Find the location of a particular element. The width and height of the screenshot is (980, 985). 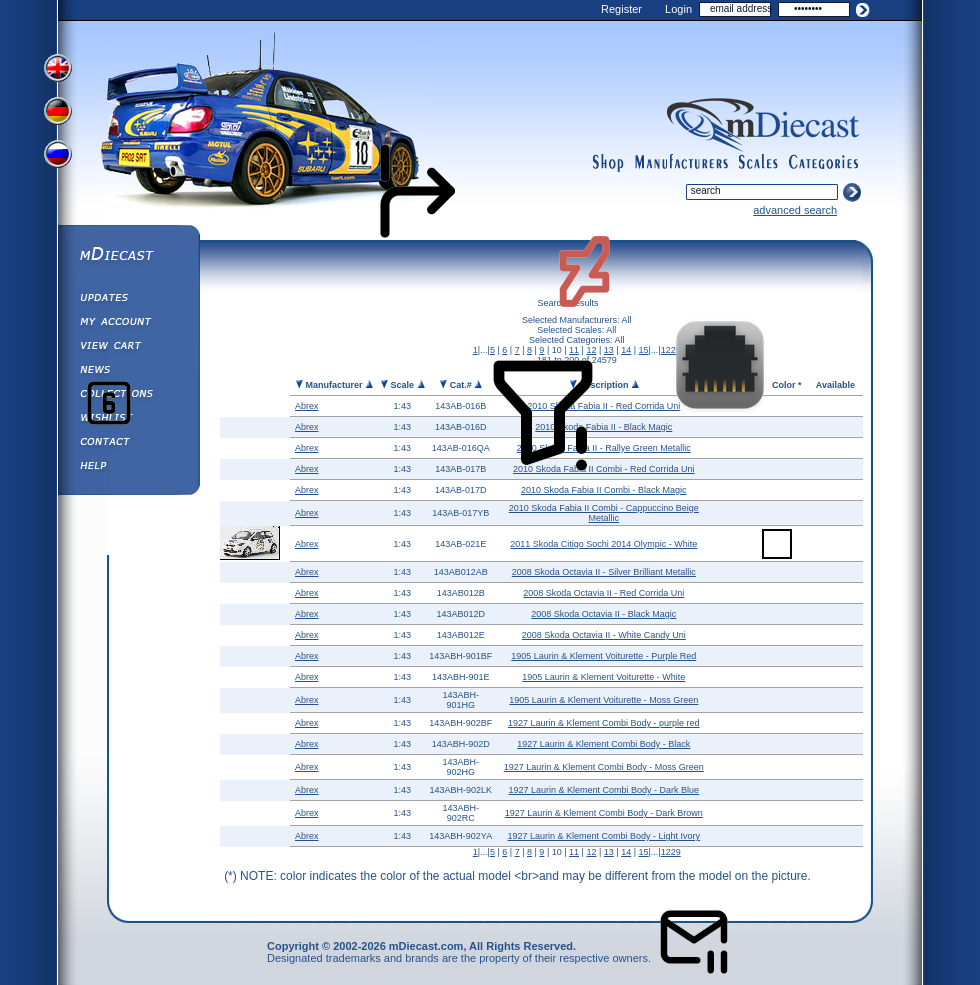

select or navigate to item number 6 is located at coordinates (109, 403).